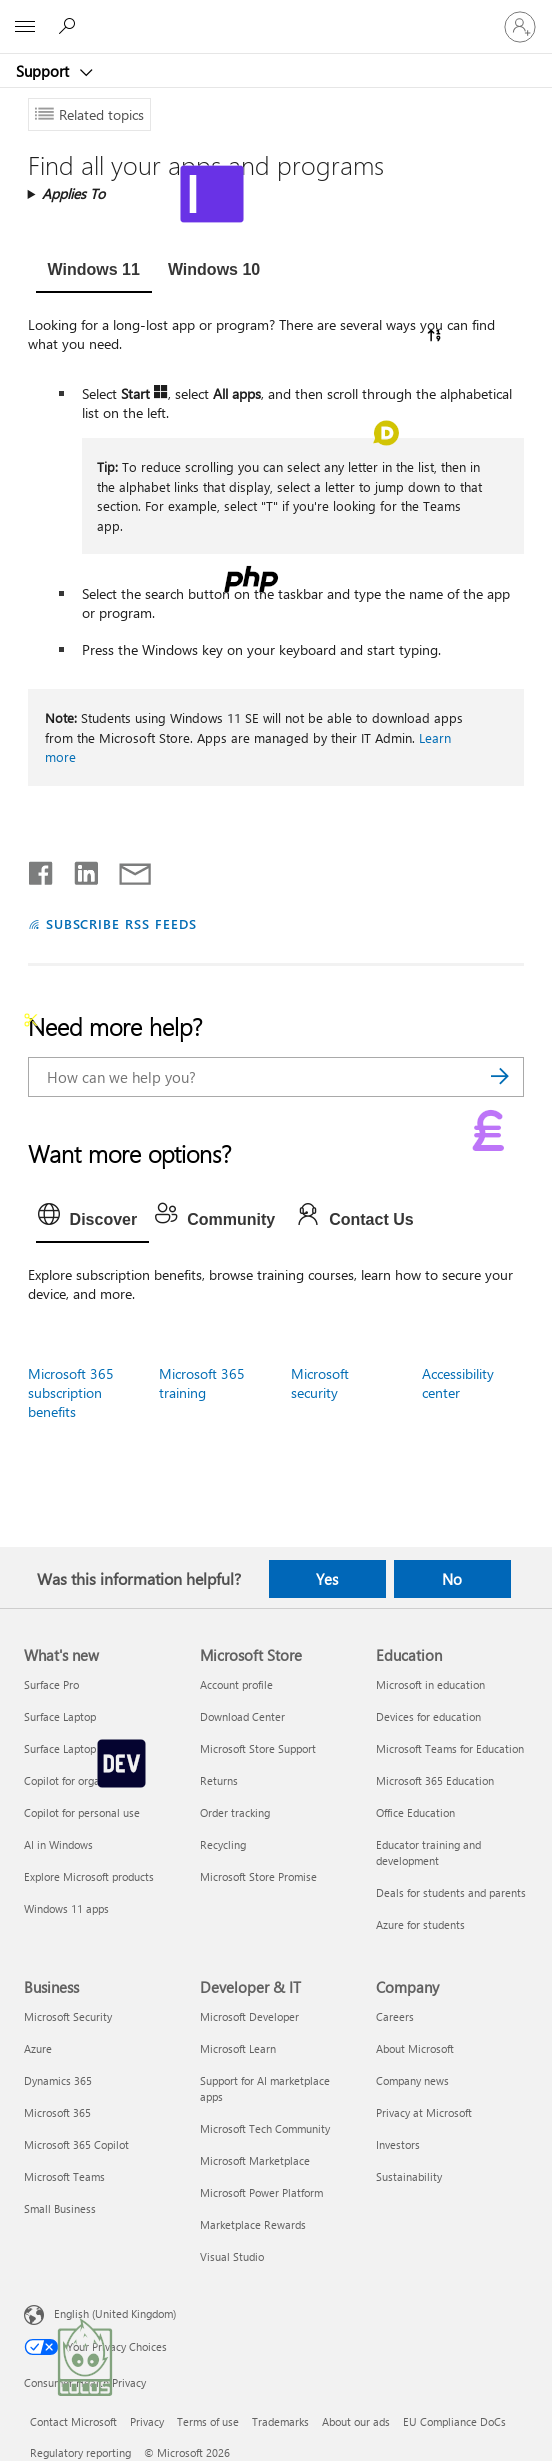 Image resolution: width=552 pixels, height=2461 pixels. I want to click on indicates price or amount in Turkish lira, so click(489, 1130).